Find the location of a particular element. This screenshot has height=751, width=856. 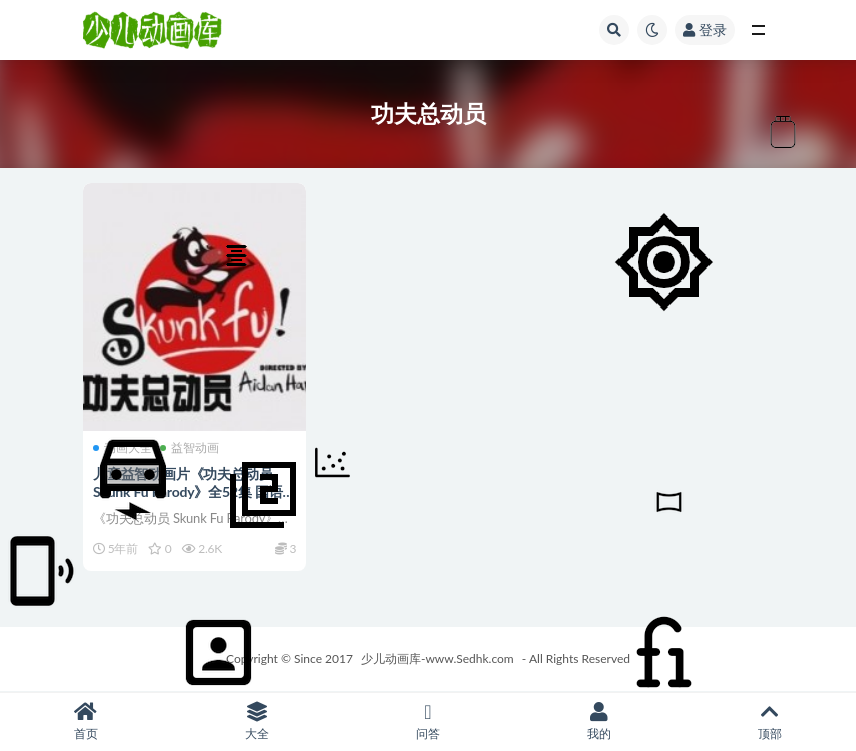

increase screen brightness is located at coordinates (664, 262).